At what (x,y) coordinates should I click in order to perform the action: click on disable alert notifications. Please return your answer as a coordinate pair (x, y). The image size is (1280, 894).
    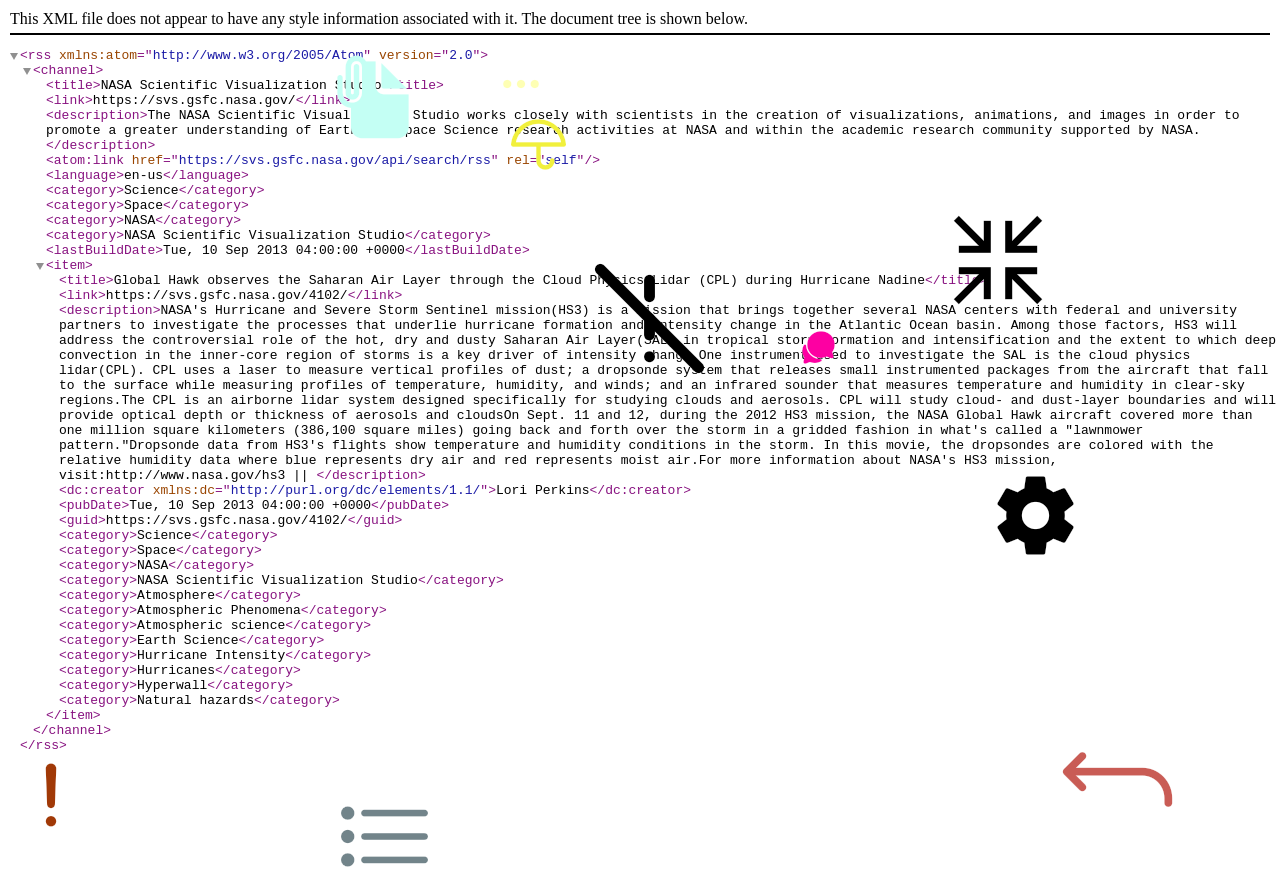
    Looking at the image, I should click on (649, 318).